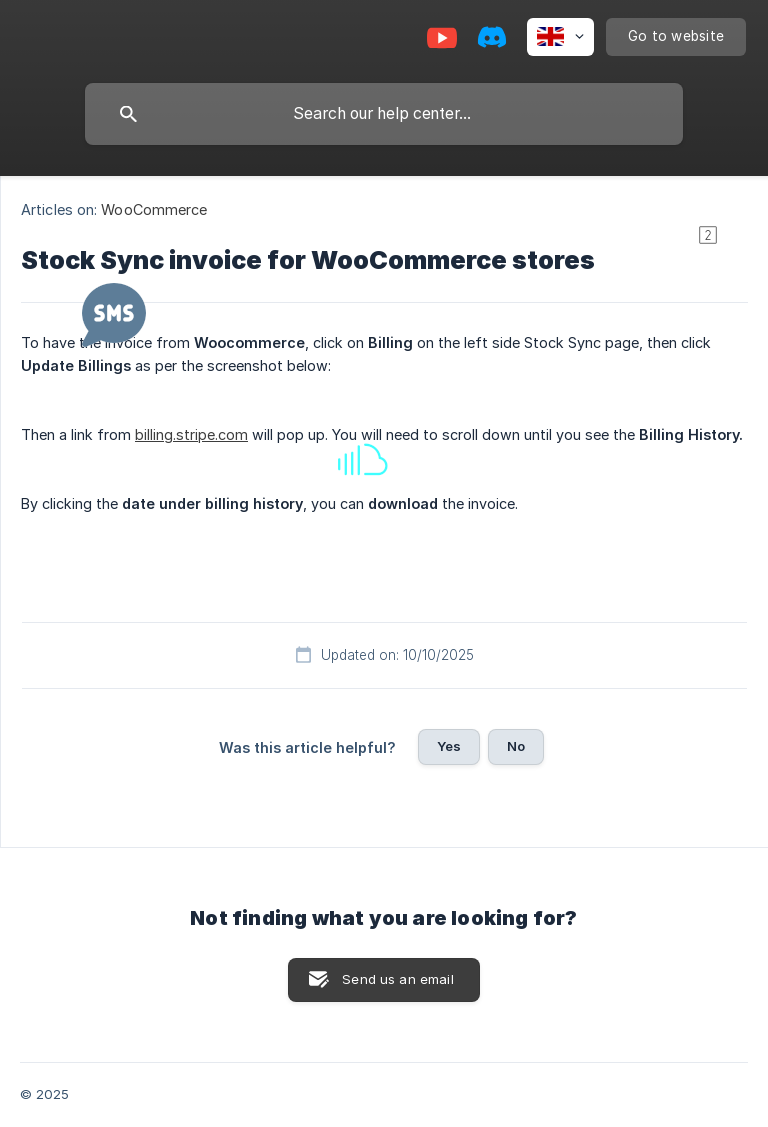 The height and width of the screenshot is (1127, 768). Describe the element at coordinates (362, 461) in the screenshot. I see `open SoundCloud app` at that location.